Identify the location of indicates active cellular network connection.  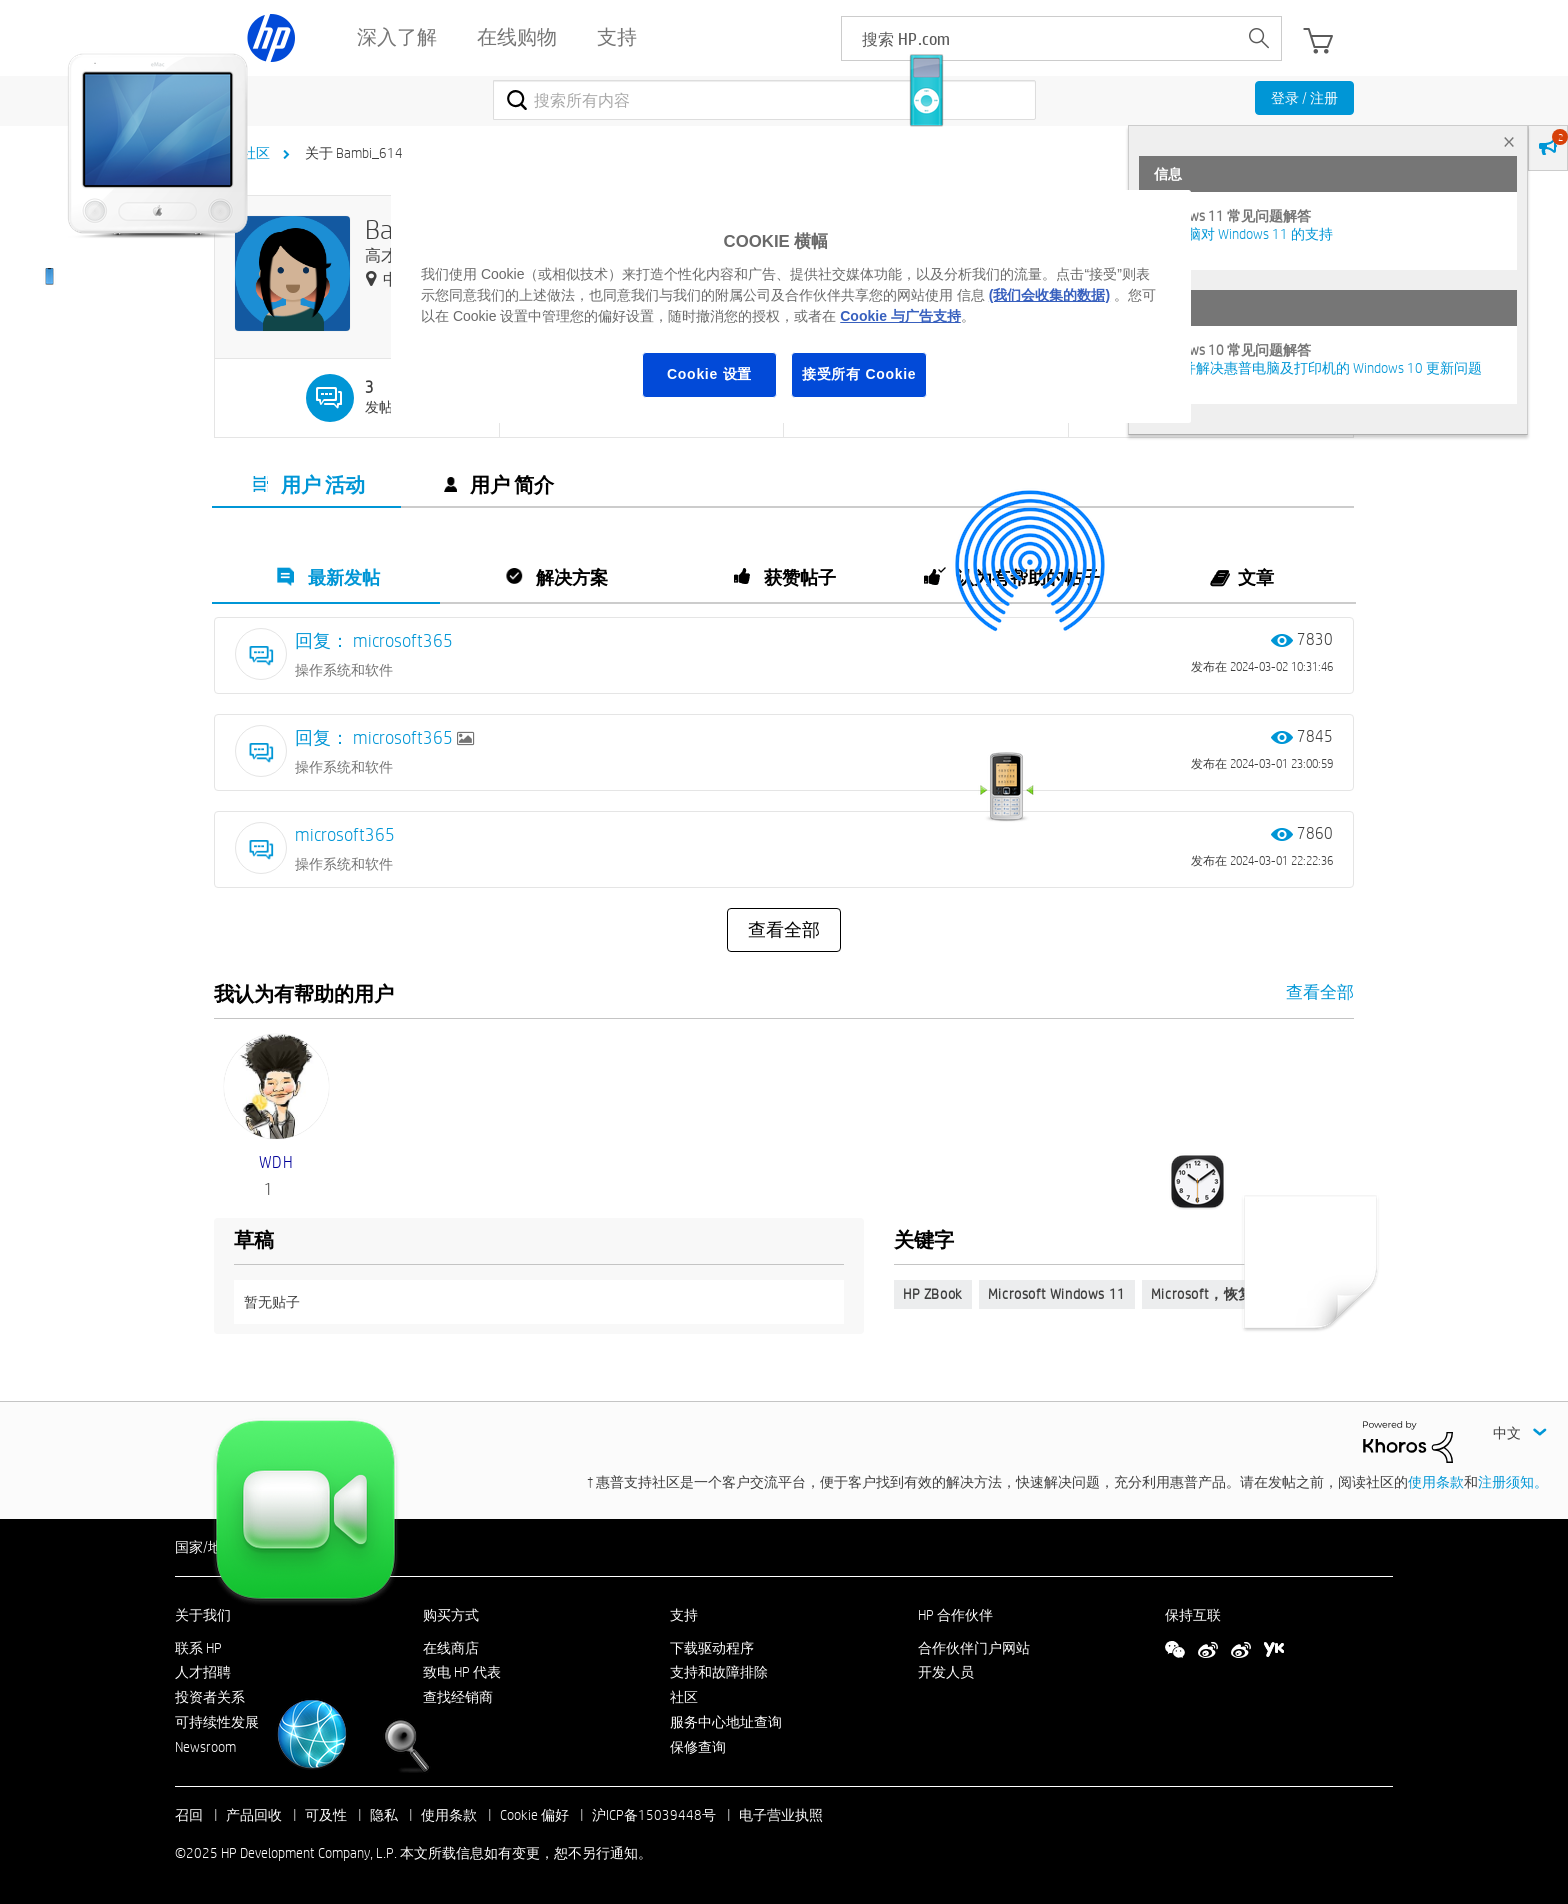
(1007, 787).